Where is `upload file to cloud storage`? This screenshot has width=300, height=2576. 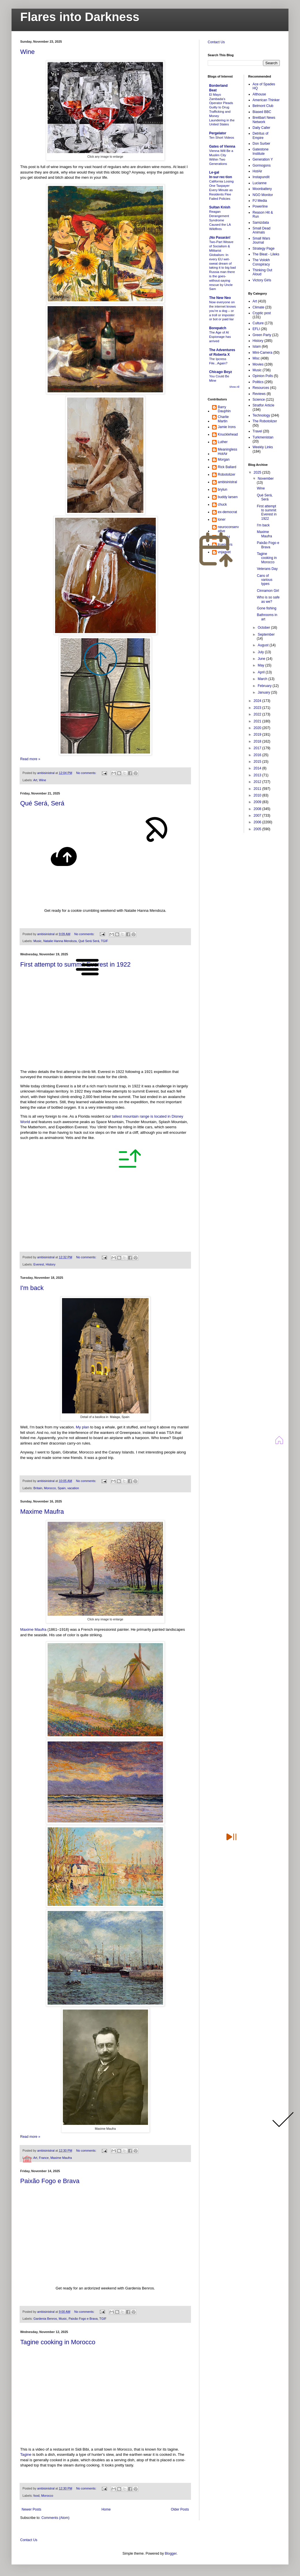 upload file to cloud storage is located at coordinates (64, 856).